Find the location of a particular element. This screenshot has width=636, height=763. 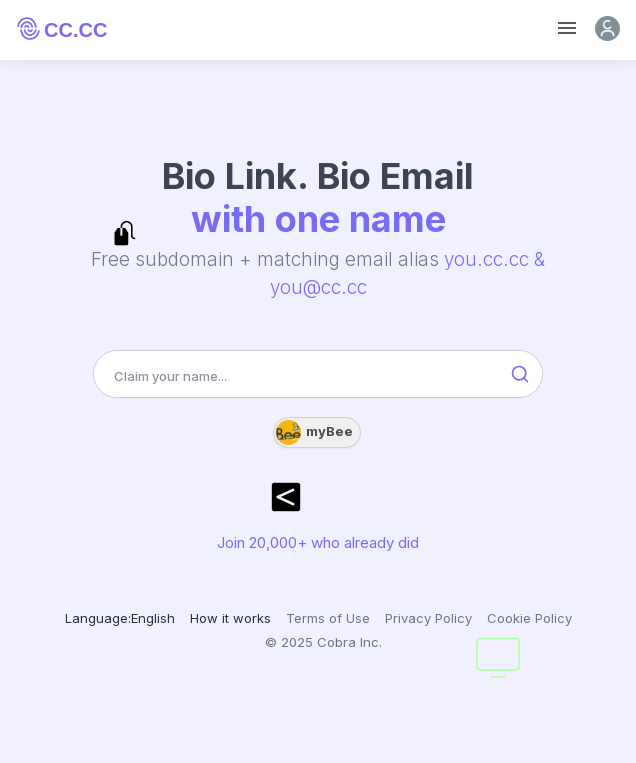

browse tea or hot beverage options is located at coordinates (124, 234).